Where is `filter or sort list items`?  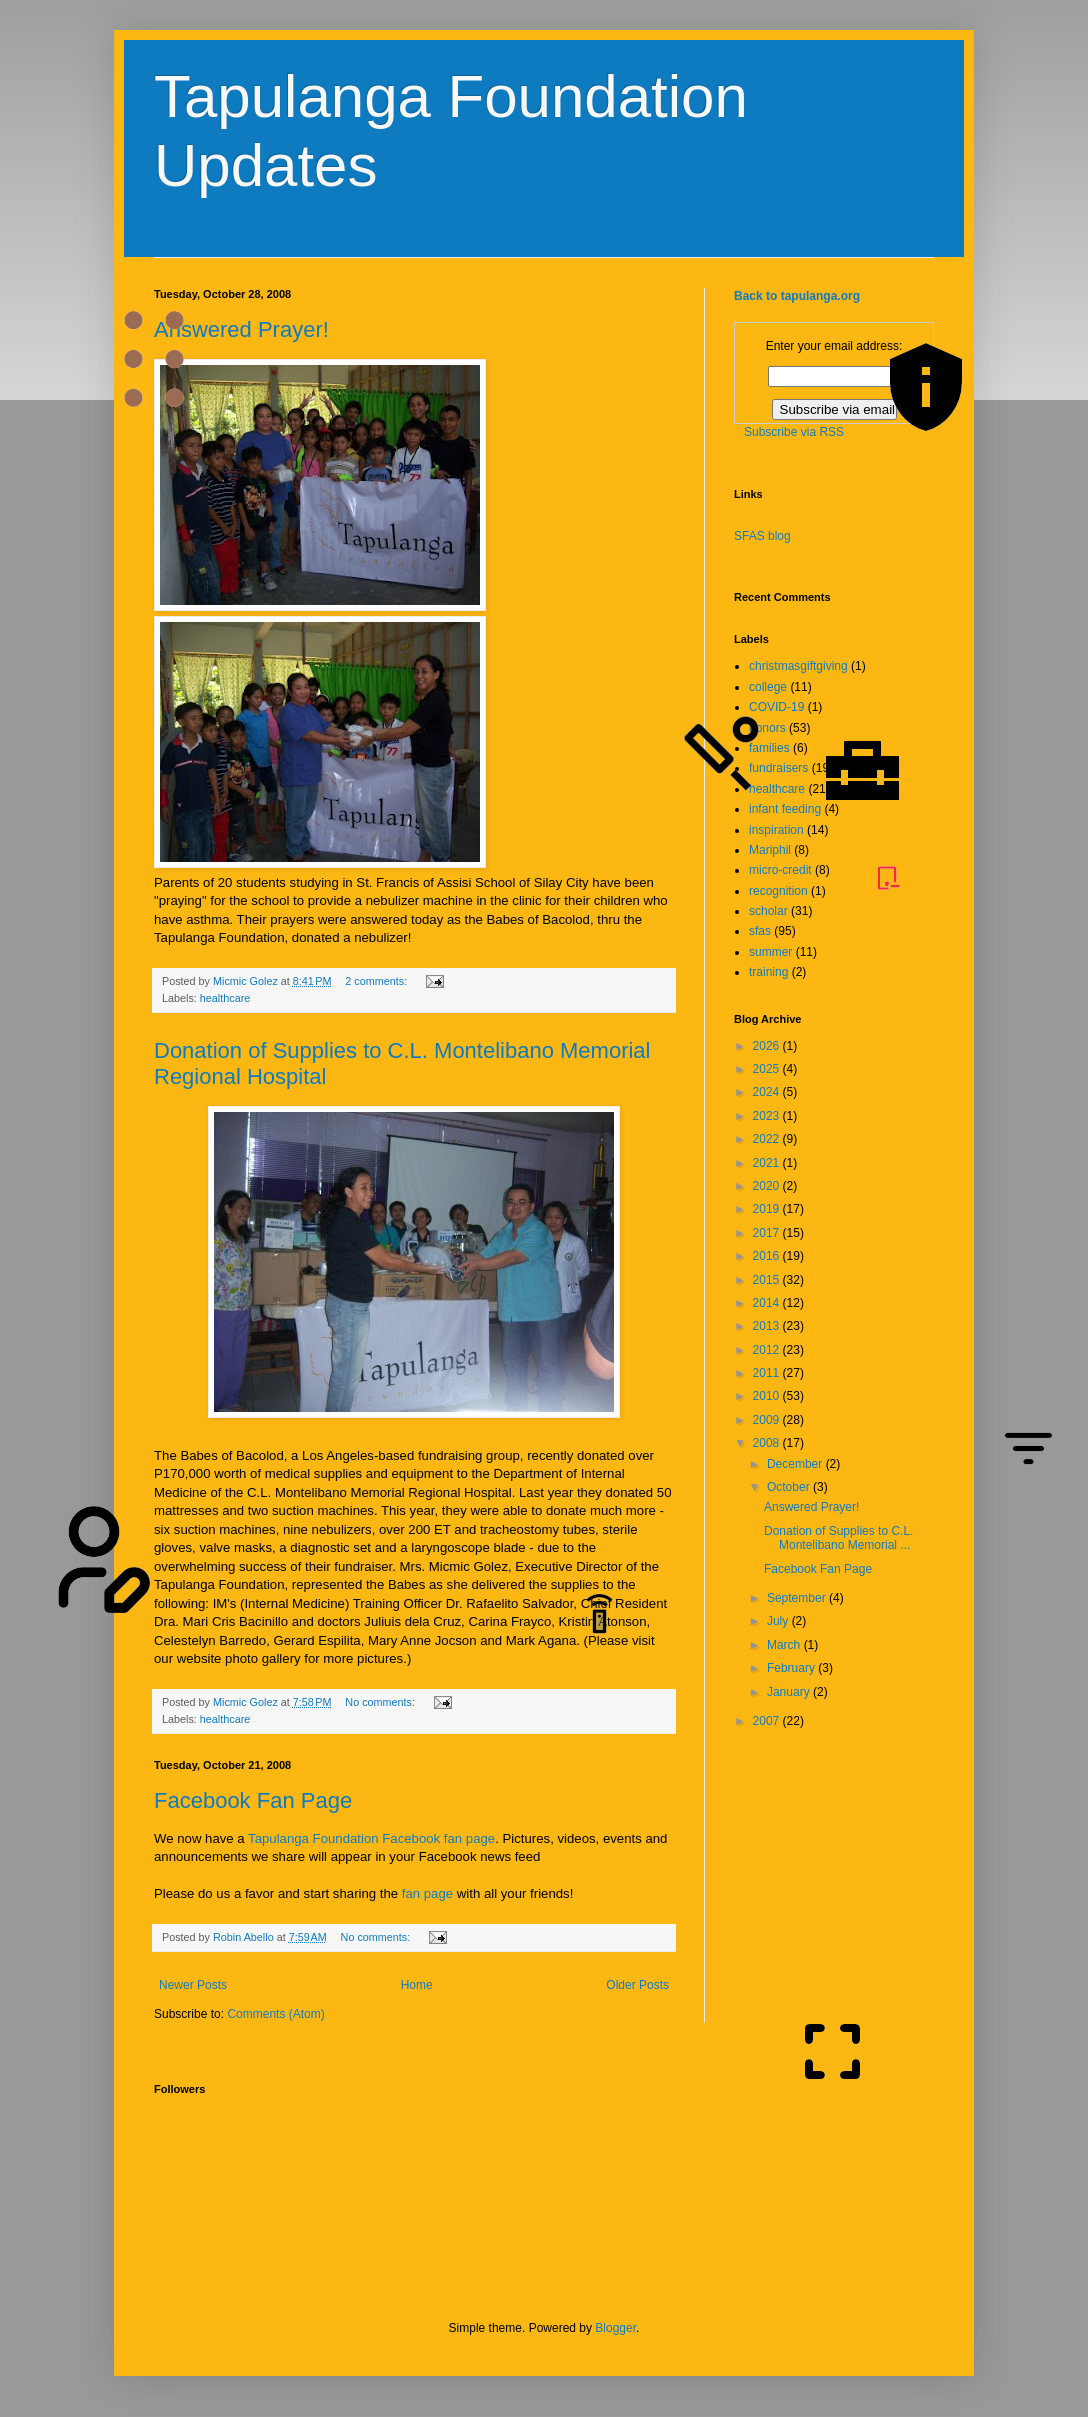 filter or sort list items is located at coordinates (1028, 1448).